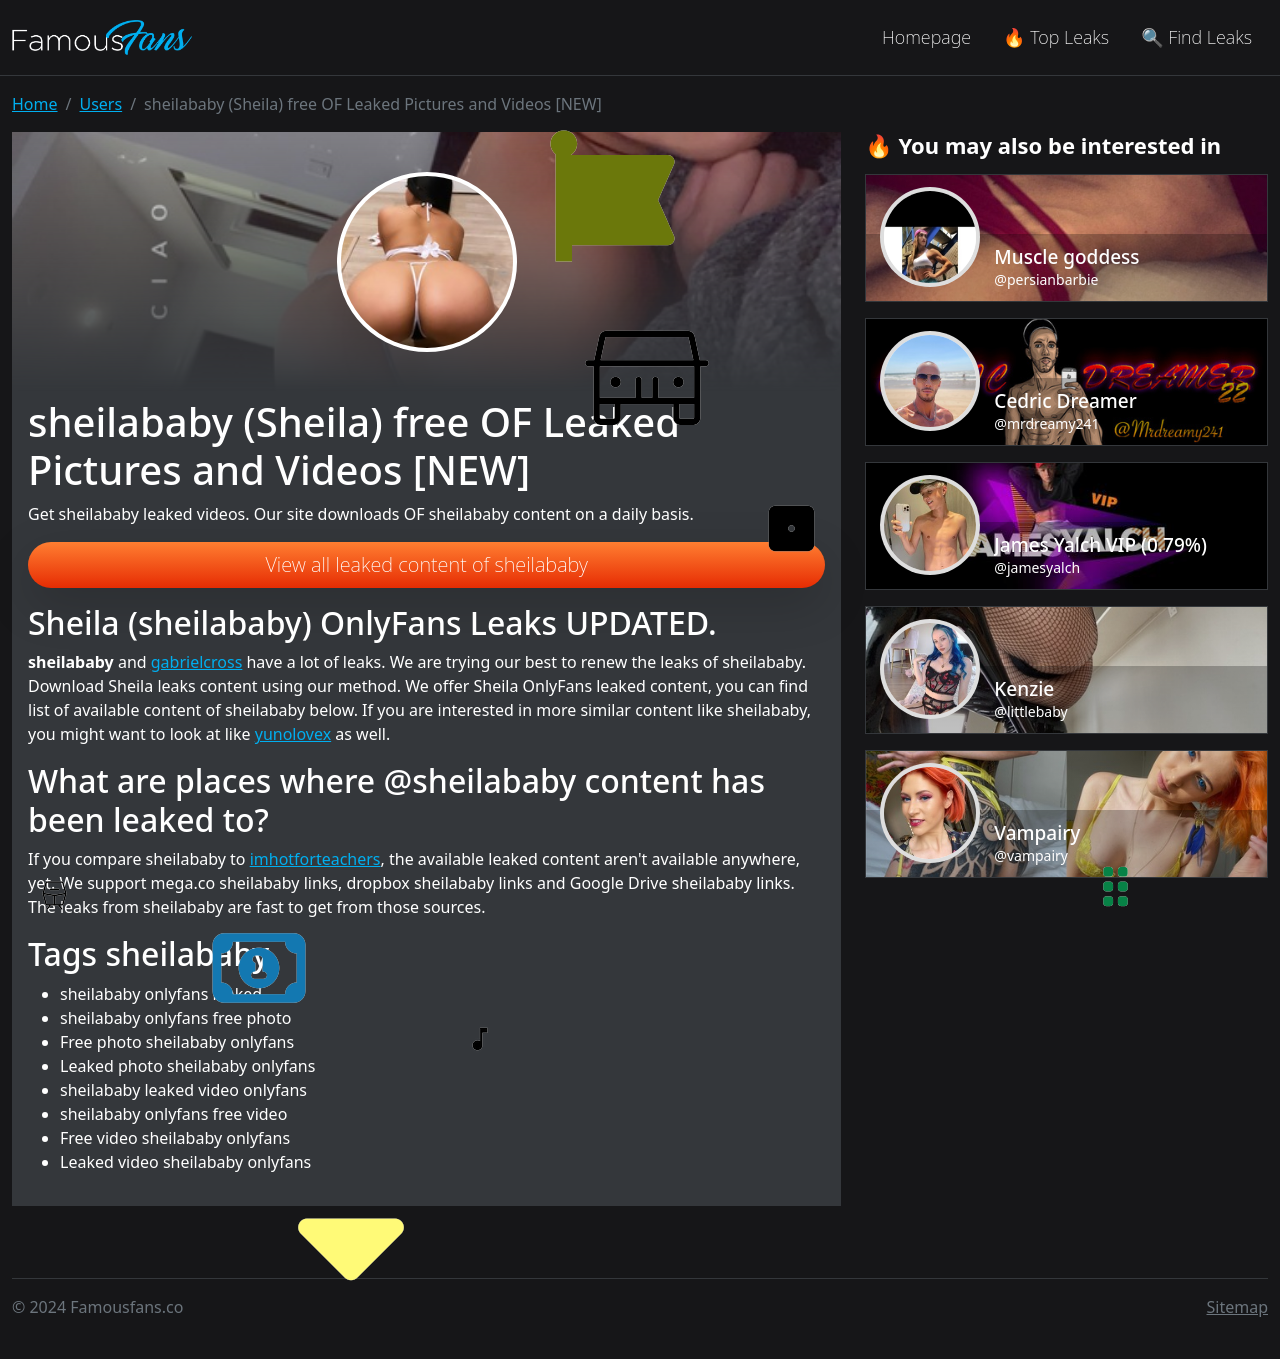  What do you see at coordinates (1115, 886) in the screenshot?
I see `drag to reorder items vertically` at bounding box center [1115, 886].